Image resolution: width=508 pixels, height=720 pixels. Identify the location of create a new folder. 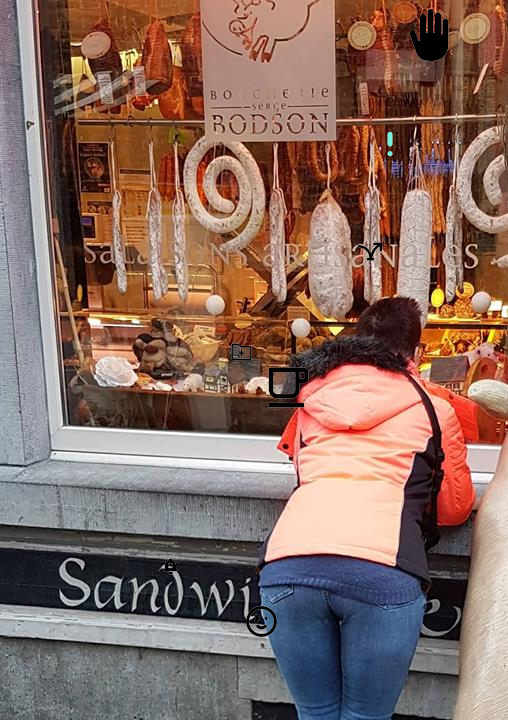
(241, 351).